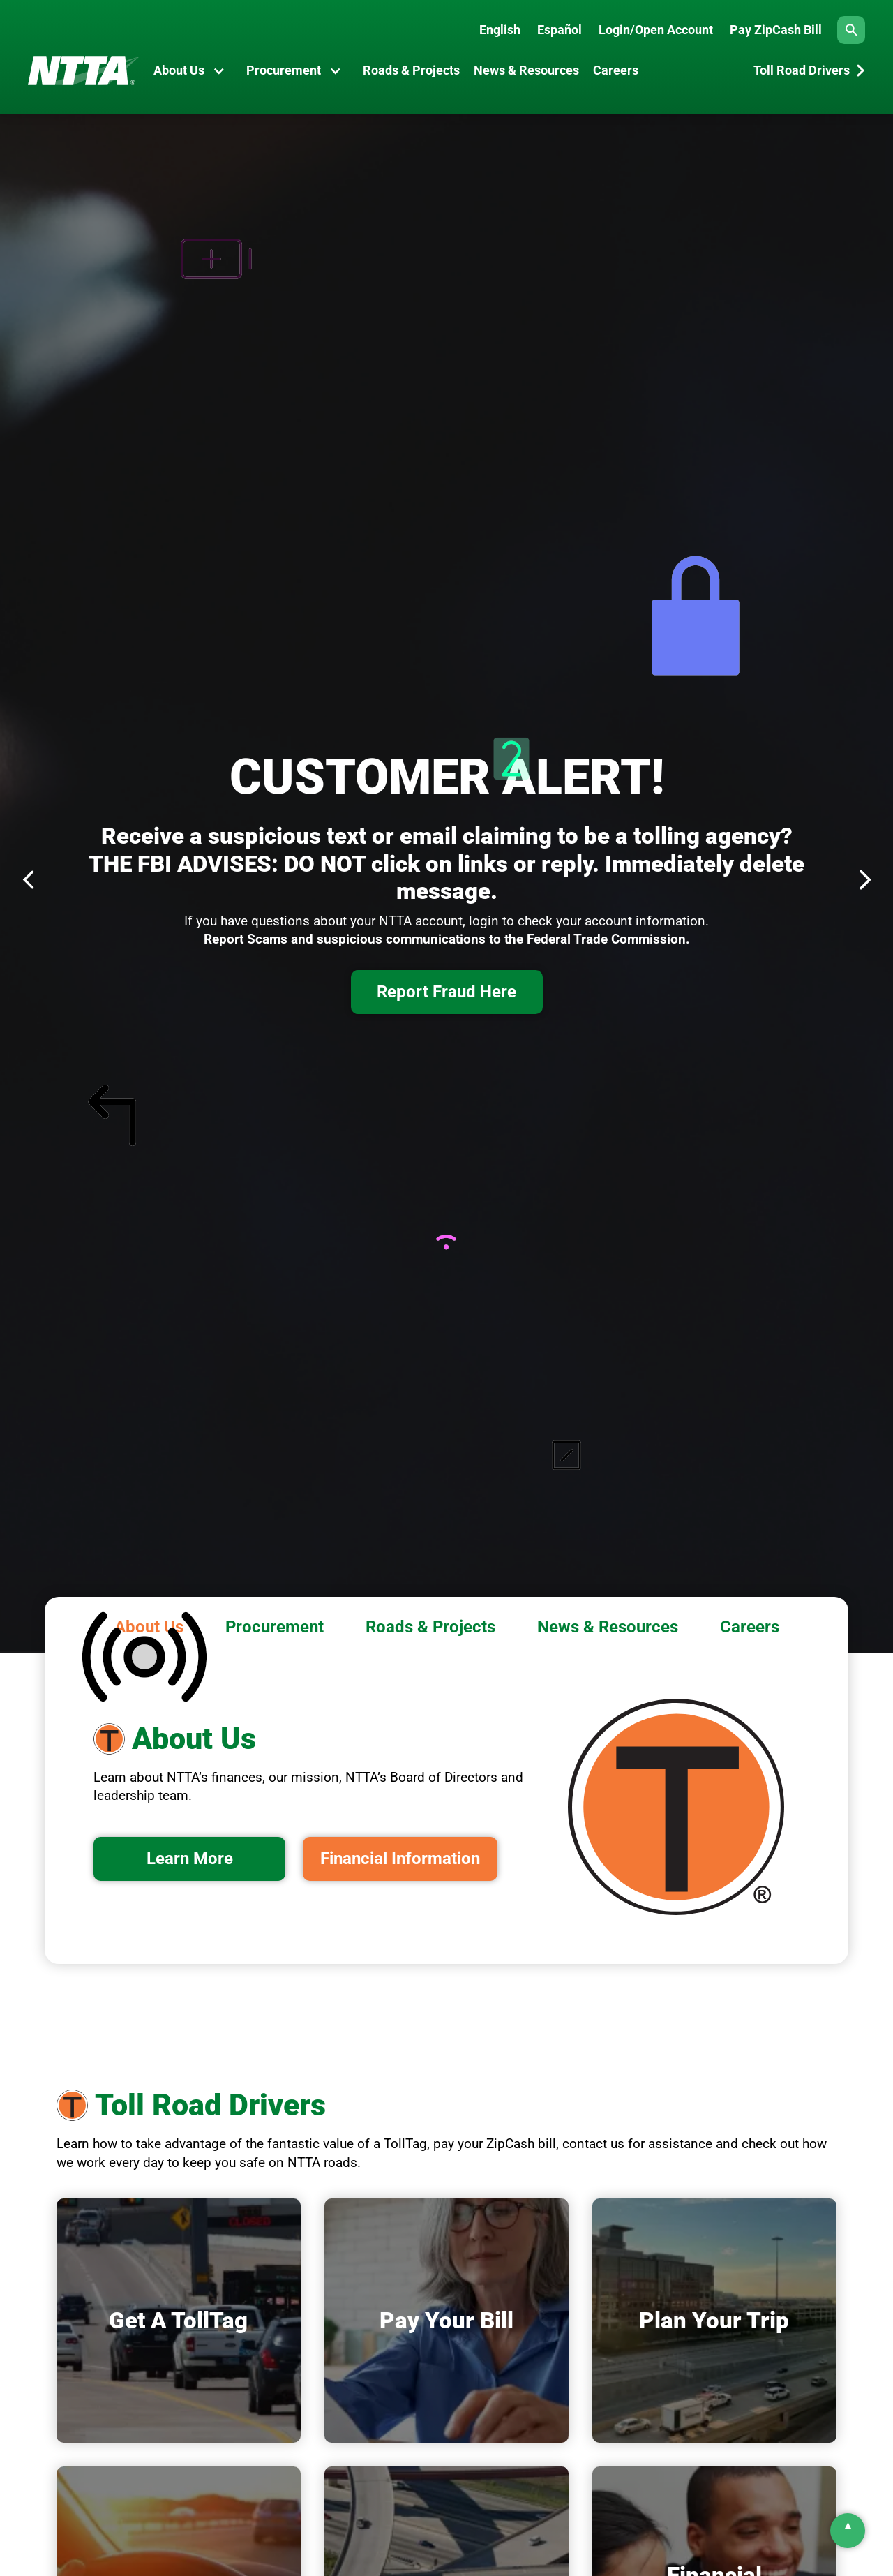  Describe the element at coordinates (446, 1231) in the screenshot. I see `indicates weak wifi signal strength` at that location.